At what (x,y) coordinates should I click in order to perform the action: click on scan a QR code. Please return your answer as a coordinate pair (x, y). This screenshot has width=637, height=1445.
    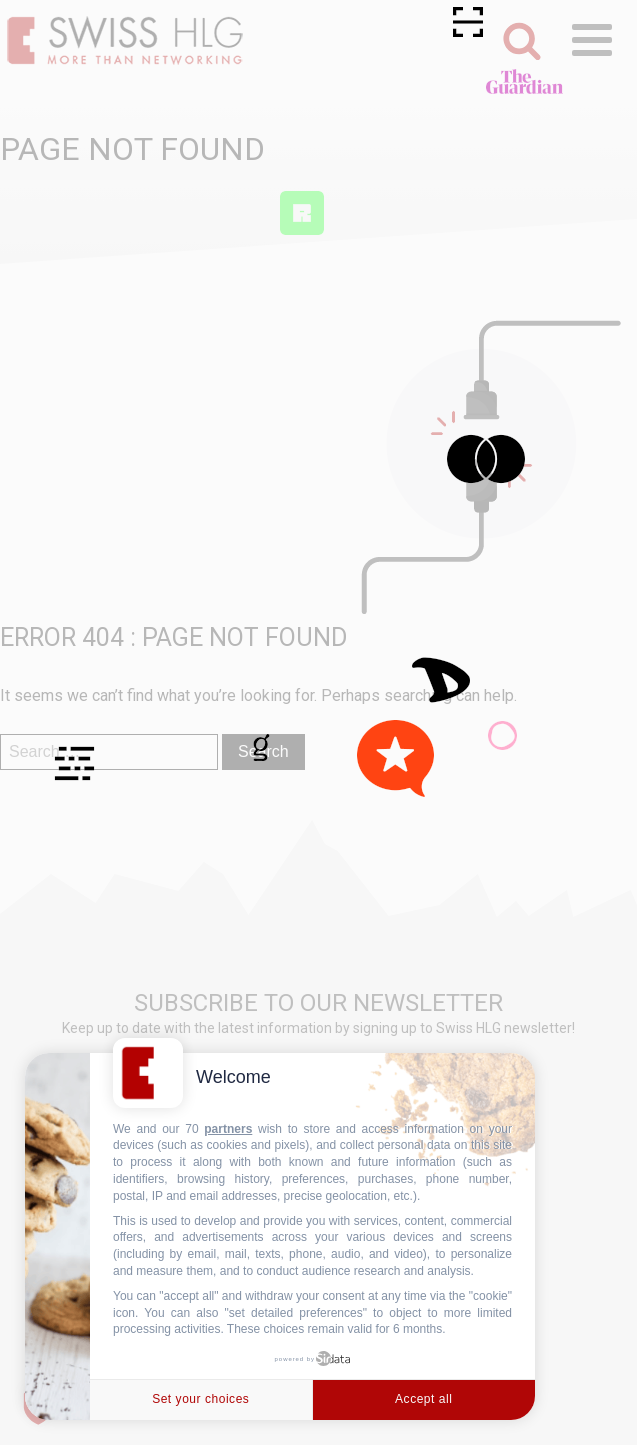
    Looking at the image, I should click on (468, 22).